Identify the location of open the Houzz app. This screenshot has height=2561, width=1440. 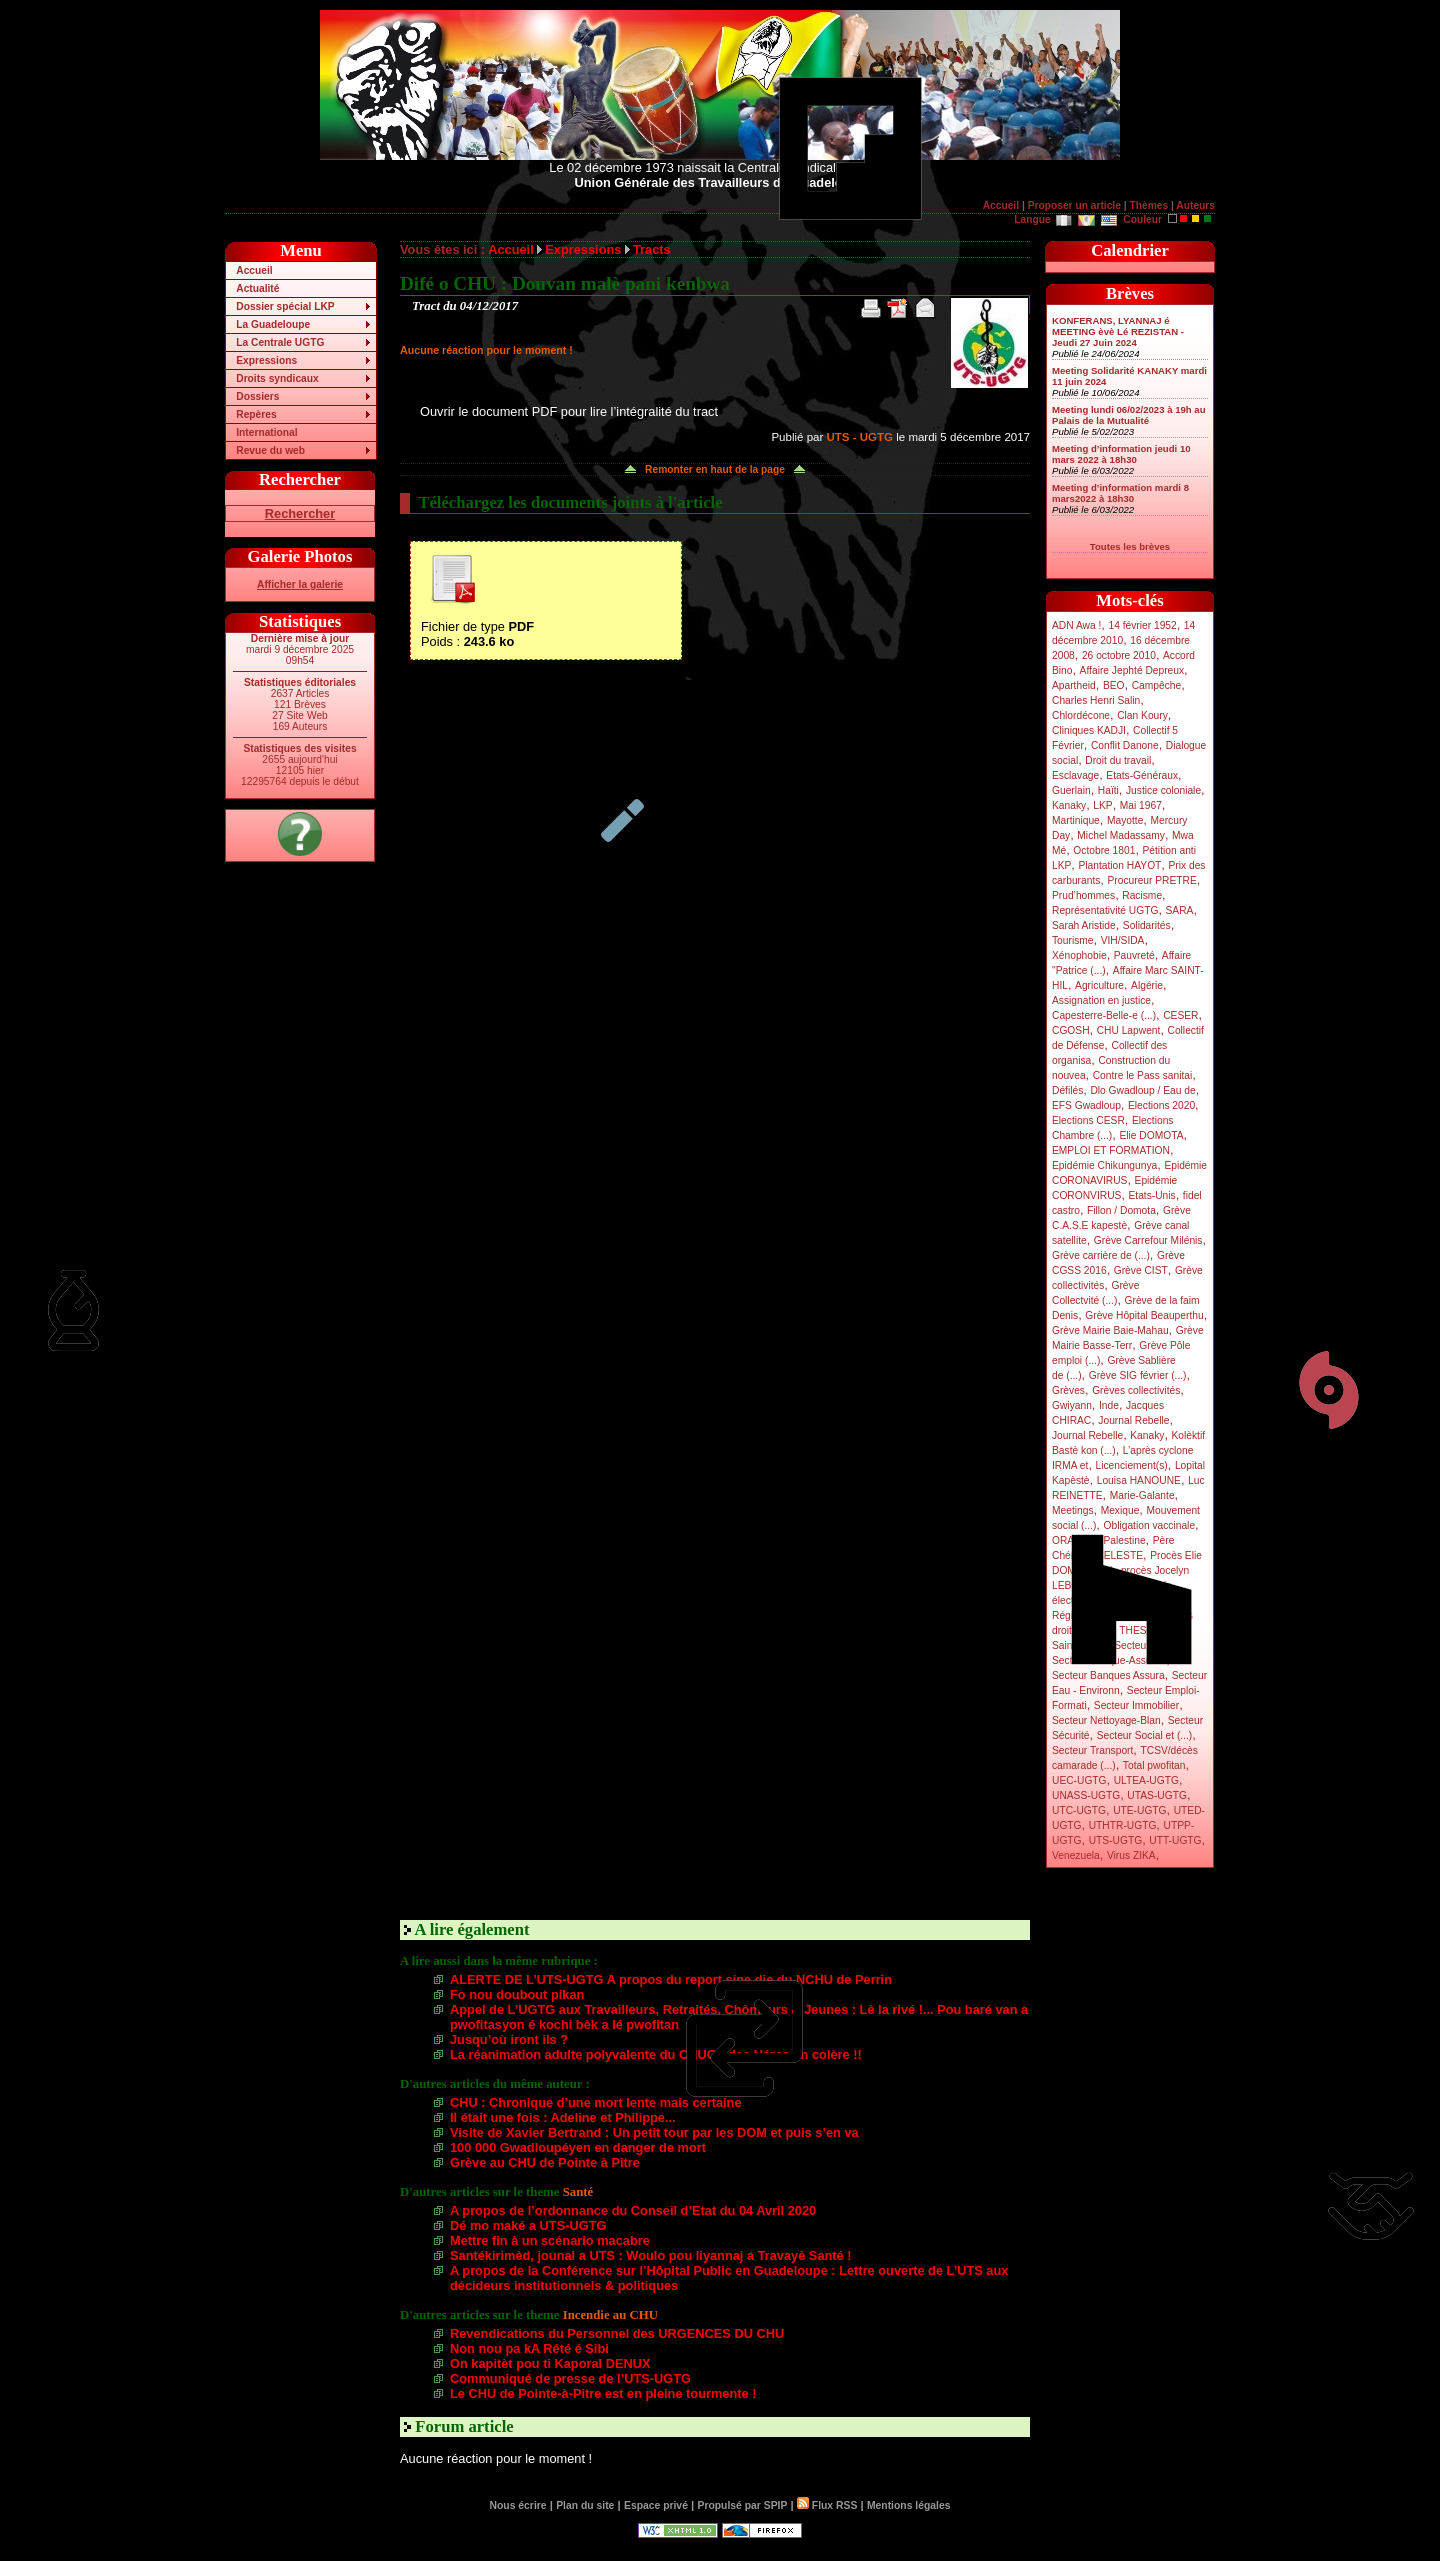
(1131, 1599).